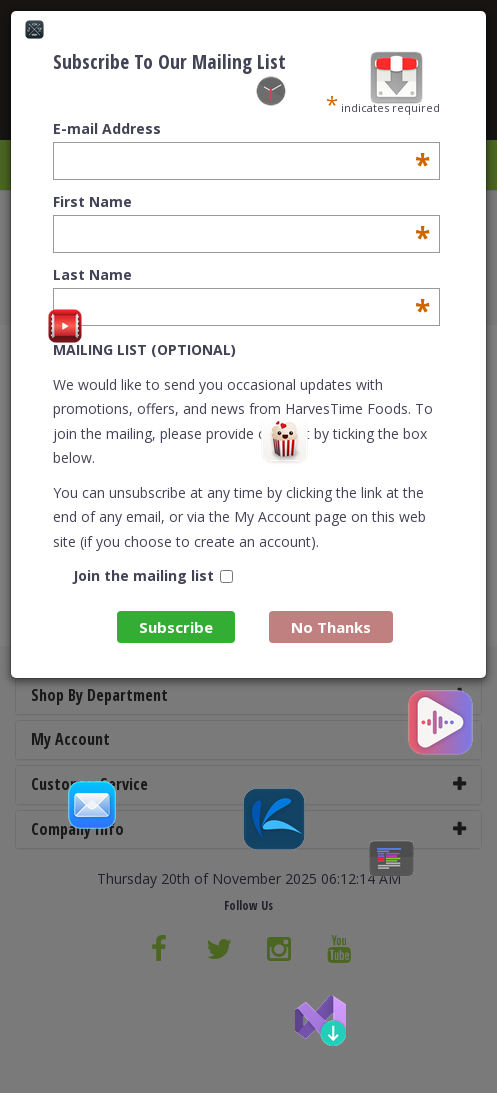  I want to click on open decibels audio player app, so click(440, 722).